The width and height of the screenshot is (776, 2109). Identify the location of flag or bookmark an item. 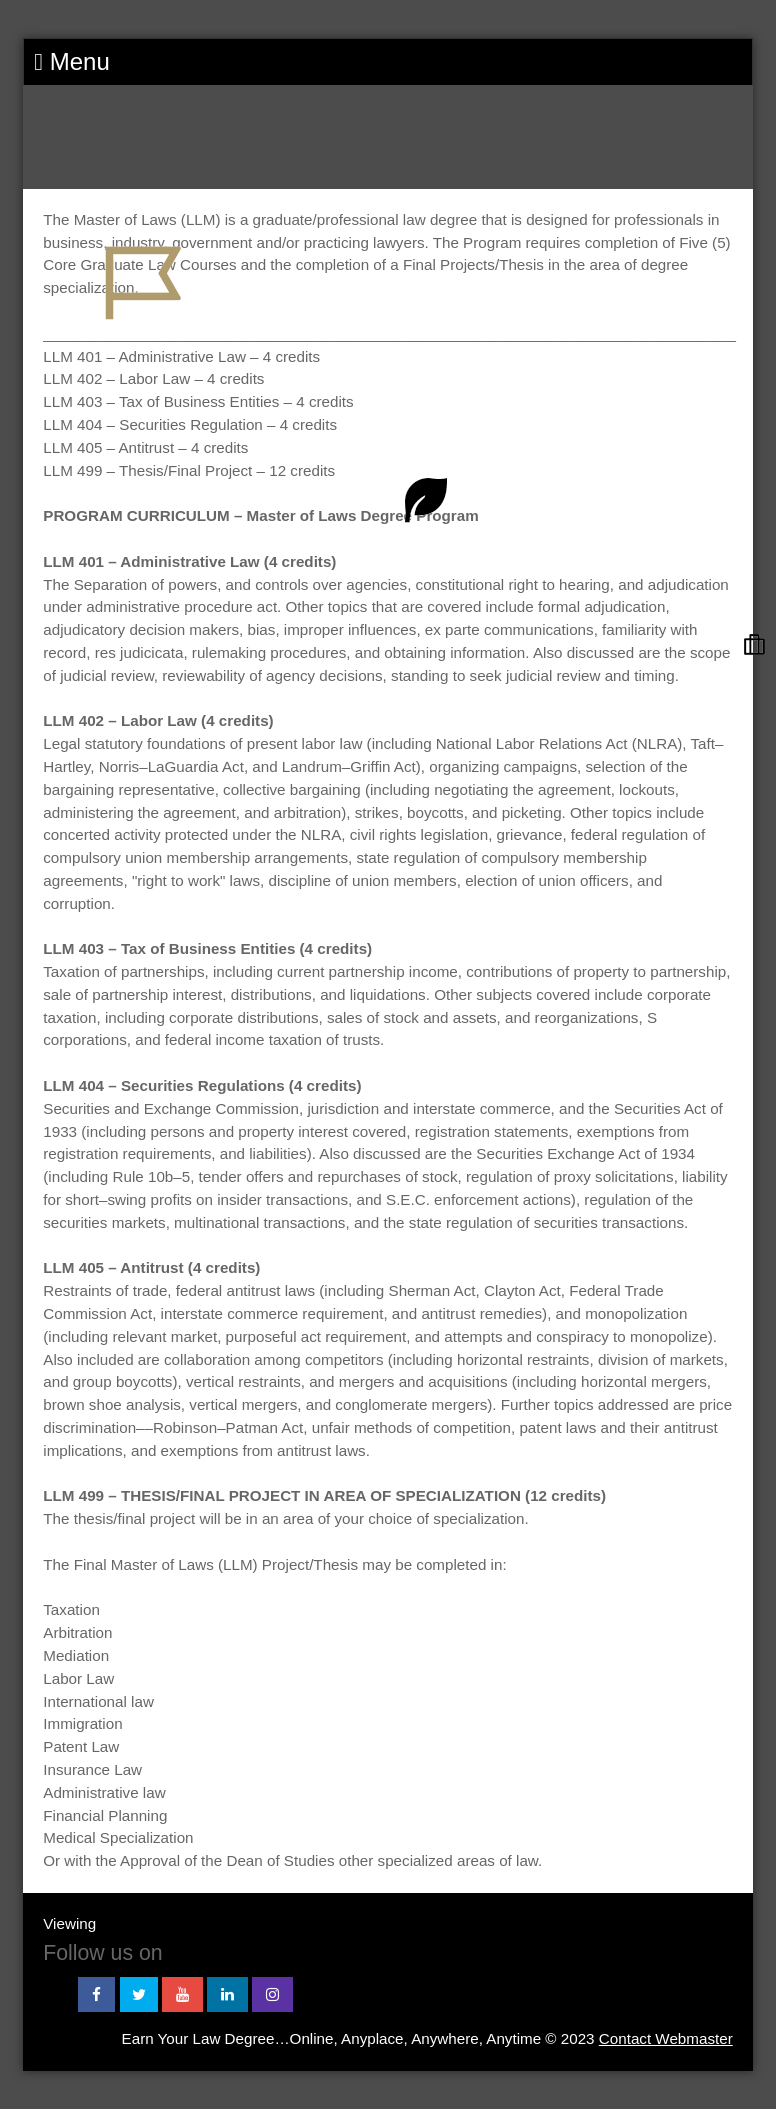
(144, 281).